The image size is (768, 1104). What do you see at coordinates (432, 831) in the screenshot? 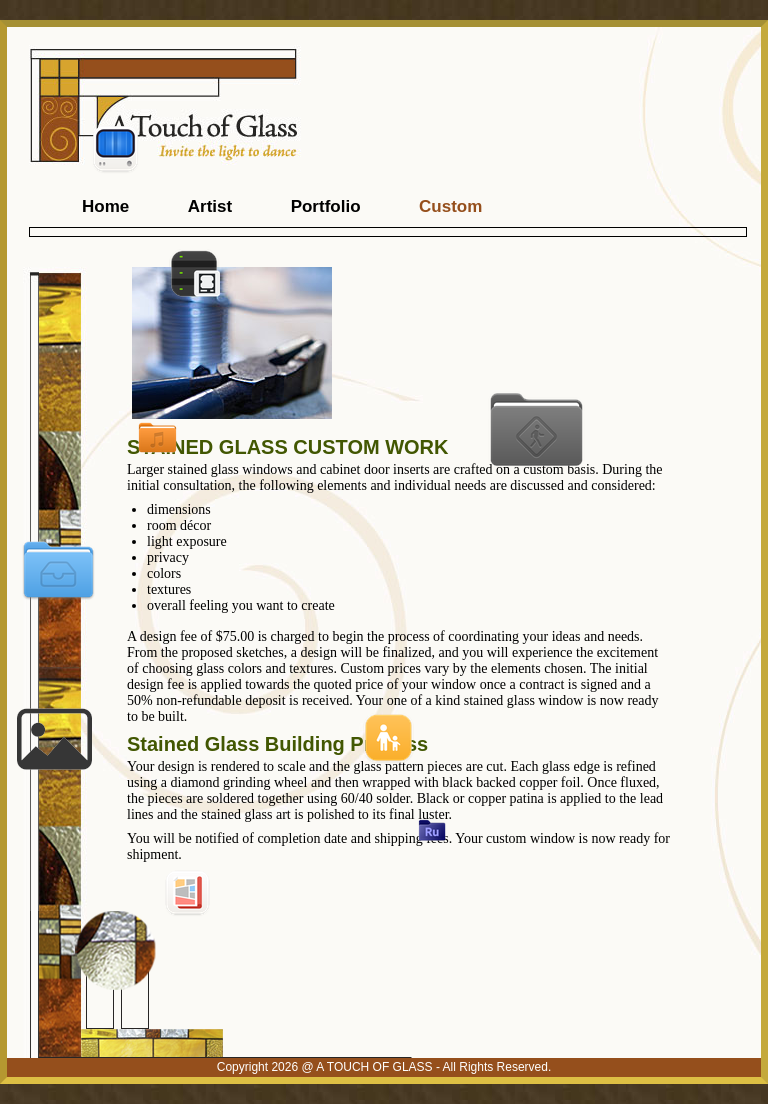
I see `folder containing Adobe Premiere Rush project files` at bounding box center [432, 831].